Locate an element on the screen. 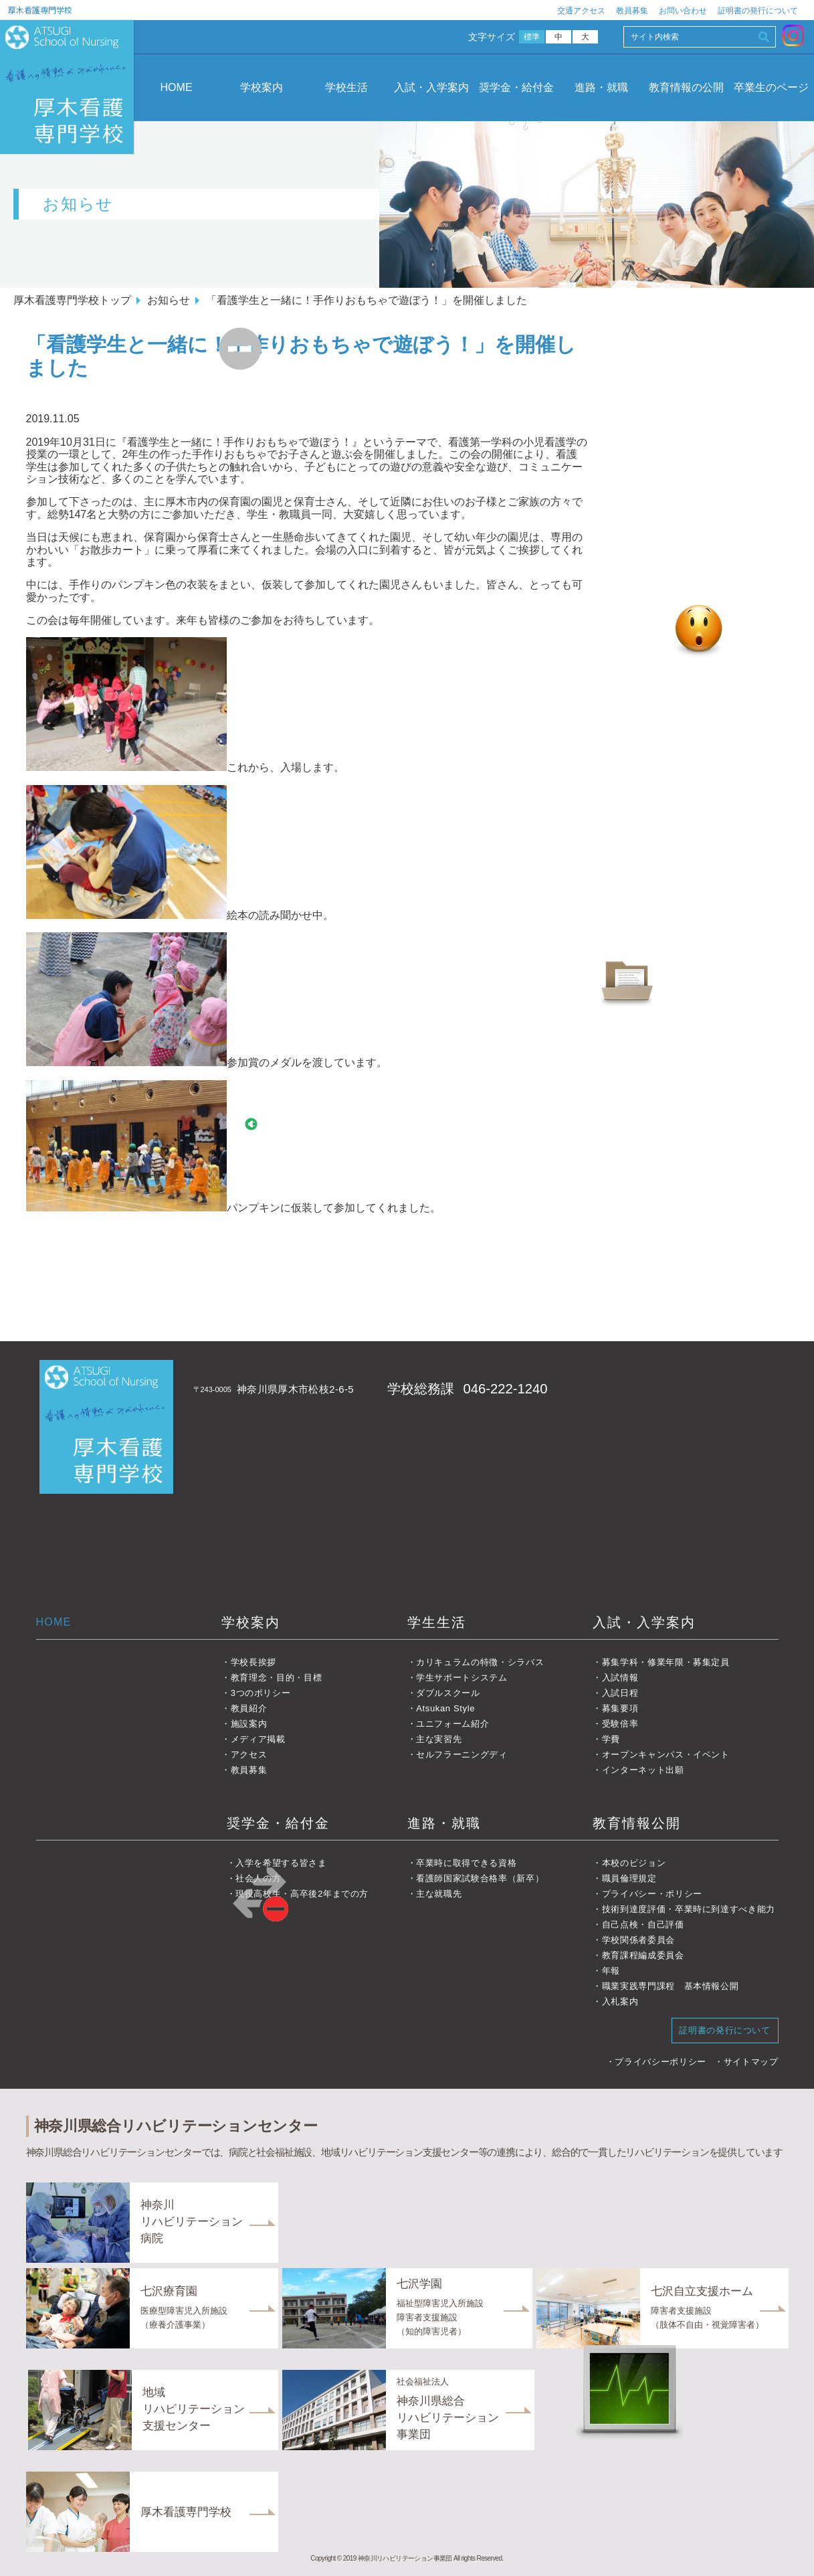 This screenshot has width=814, height=2576. indicates a surprising or unexpected event is located at coordinates (699, 630).